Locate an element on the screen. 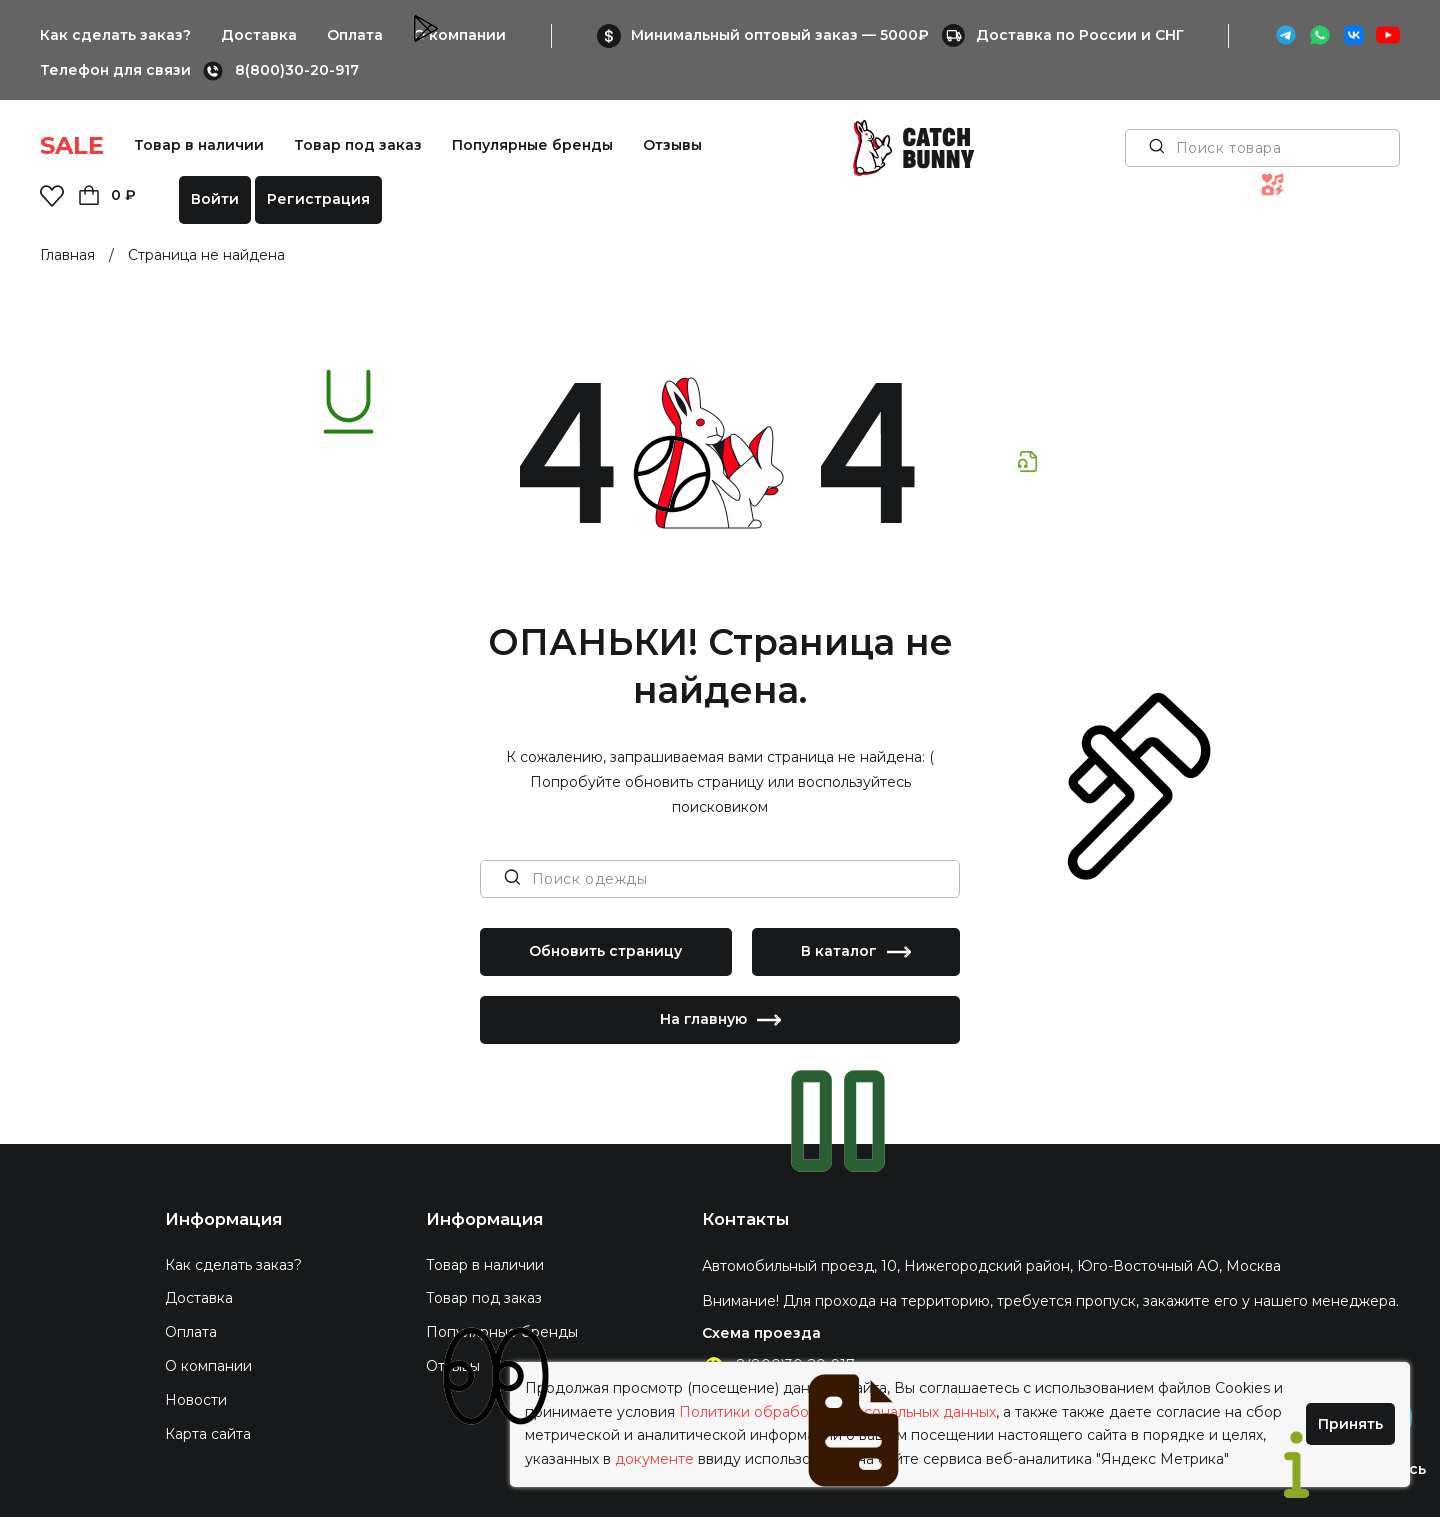  view who has seen your content is located at coordinates (496, 1376).